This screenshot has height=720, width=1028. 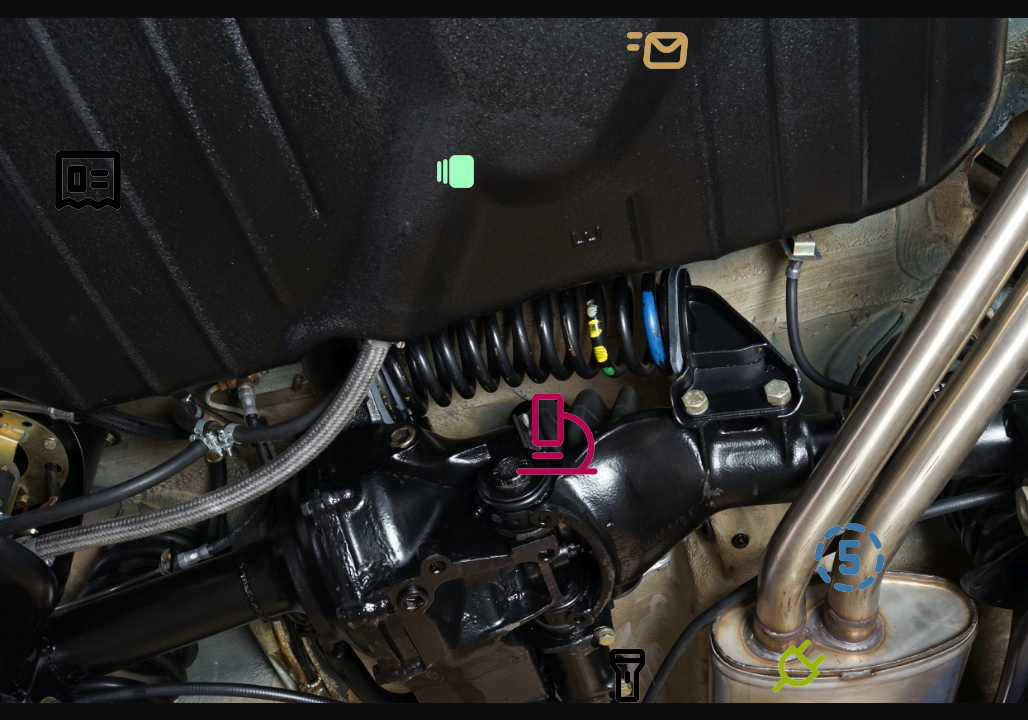 I want to click on indicates weak signal strength, so click(x=119, y=524).